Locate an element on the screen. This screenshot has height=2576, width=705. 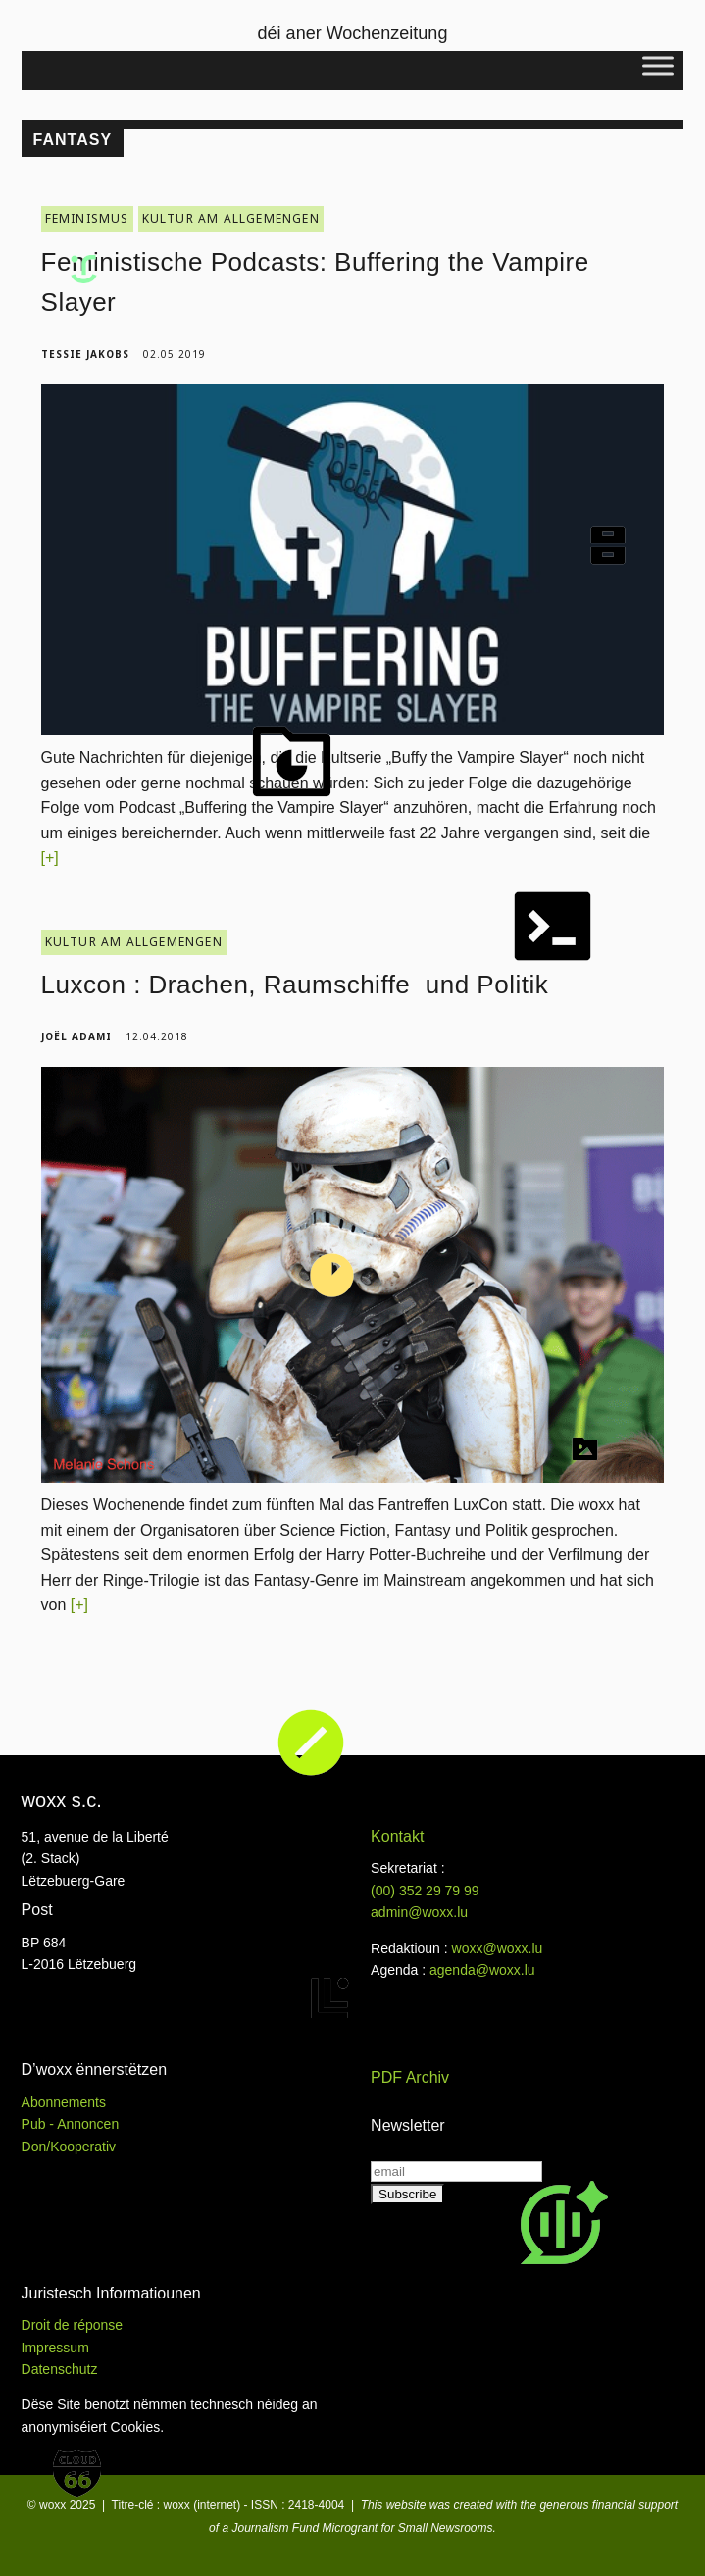
access archived files or documents is located at coordinates (608, 545).